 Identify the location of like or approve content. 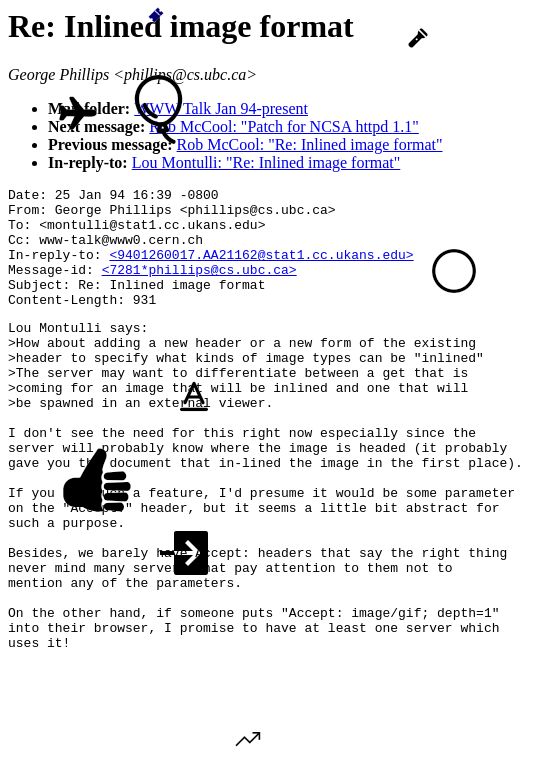
(97, 480).